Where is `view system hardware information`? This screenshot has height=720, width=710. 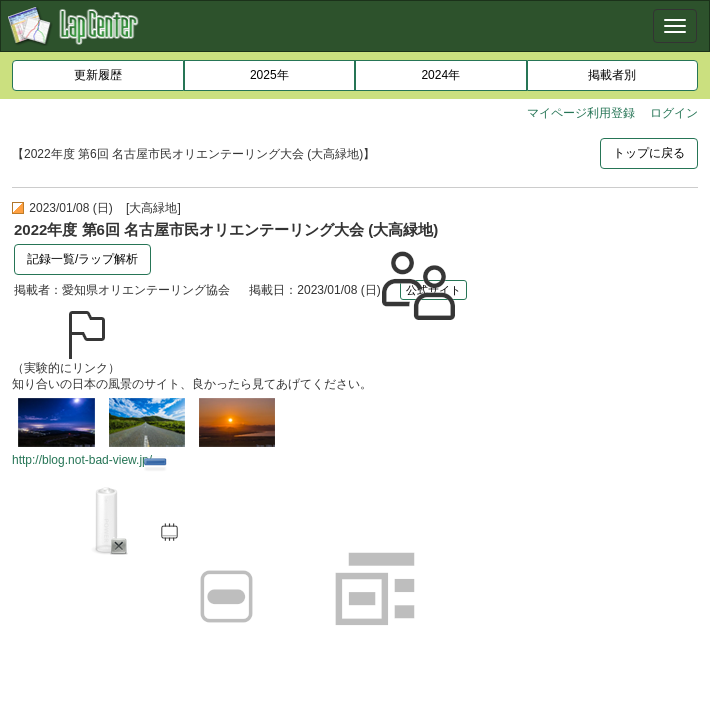 view system hardware information is located at coordinates (169, 531).